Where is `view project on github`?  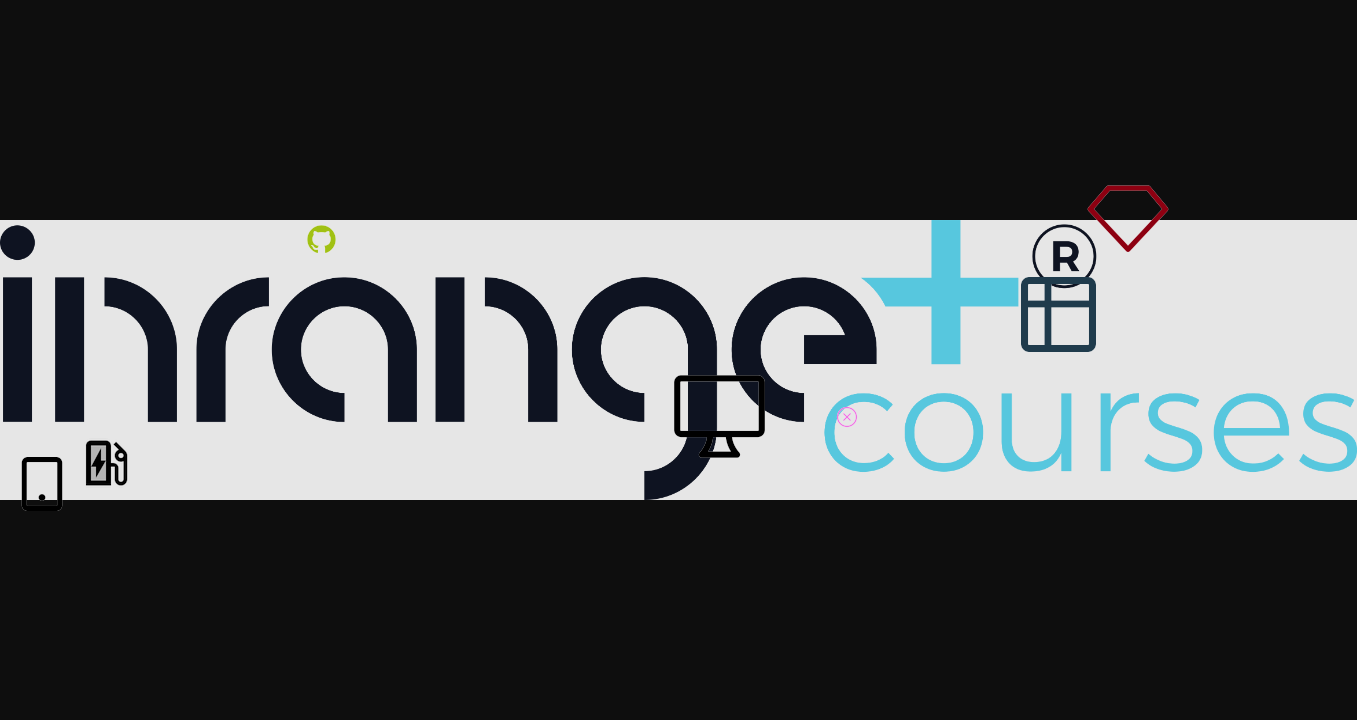
view project on github is located at coordinates (321, 239).